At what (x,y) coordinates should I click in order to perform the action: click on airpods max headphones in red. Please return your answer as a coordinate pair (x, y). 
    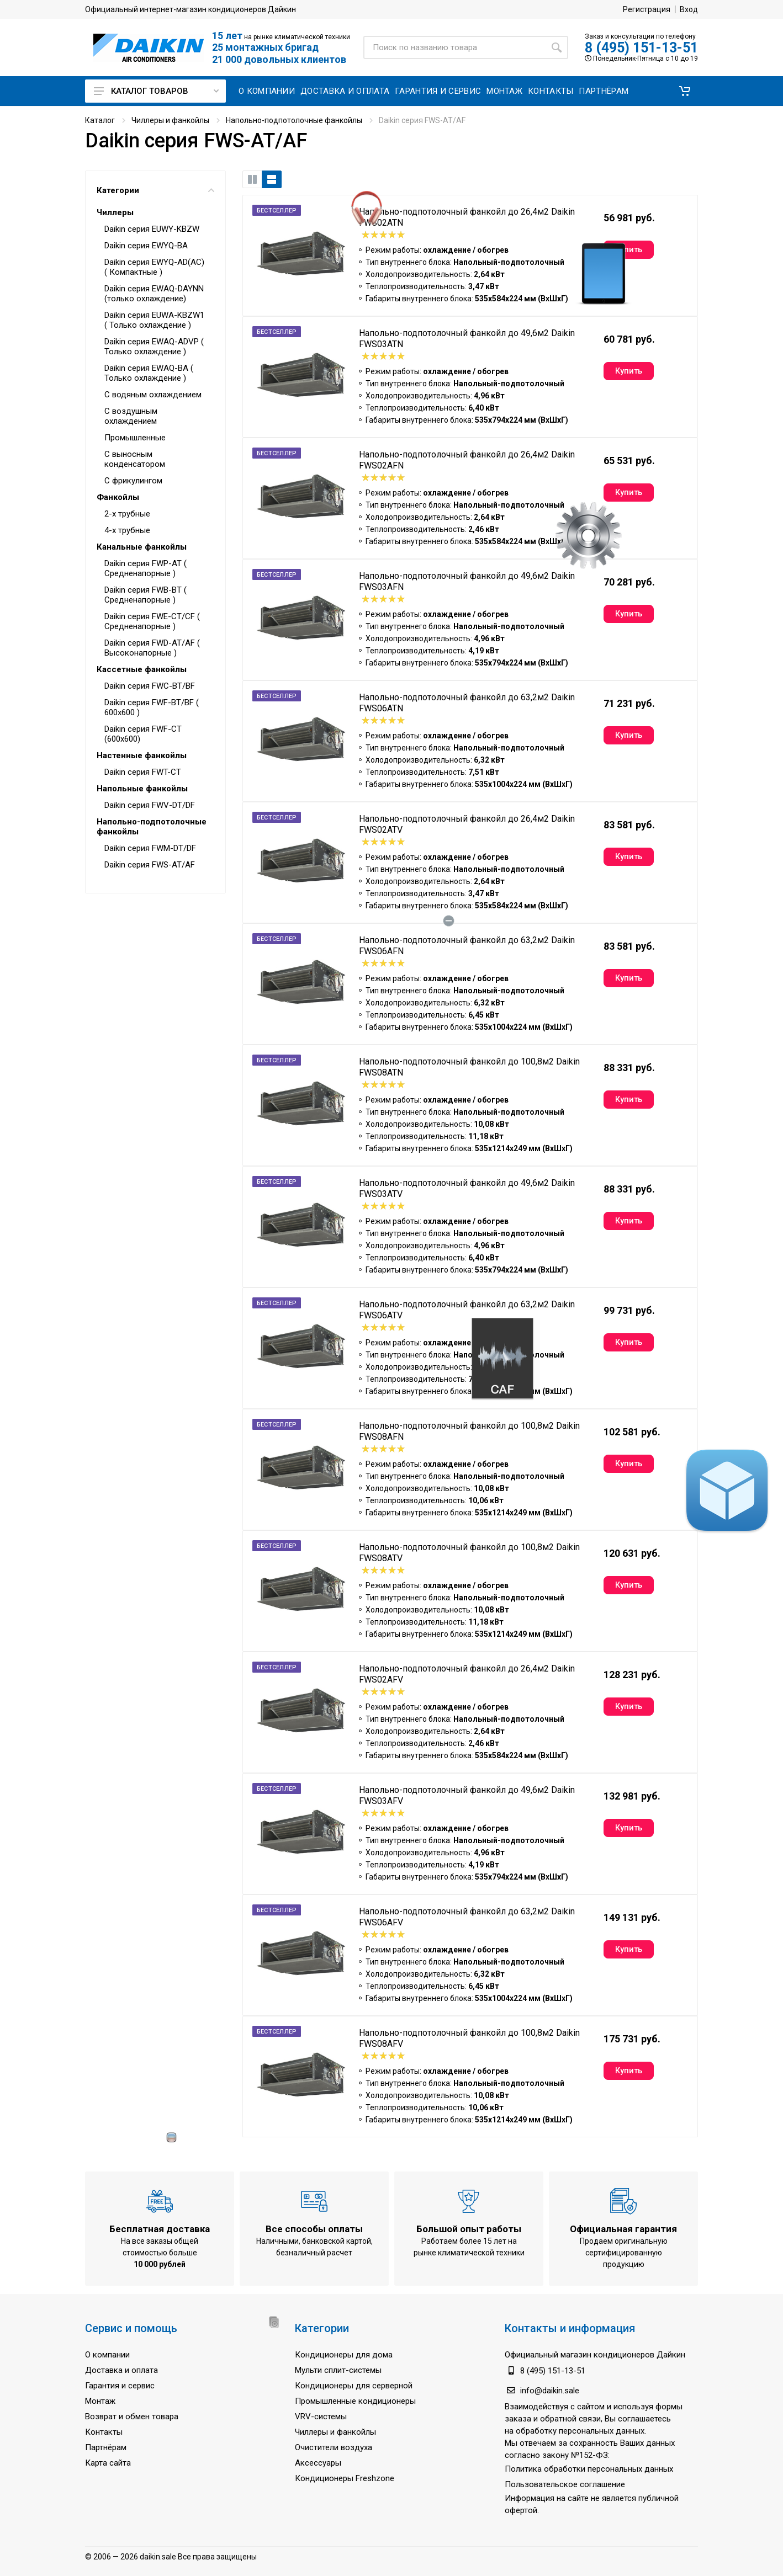
    Looking at the image, I should click on (367, 208).